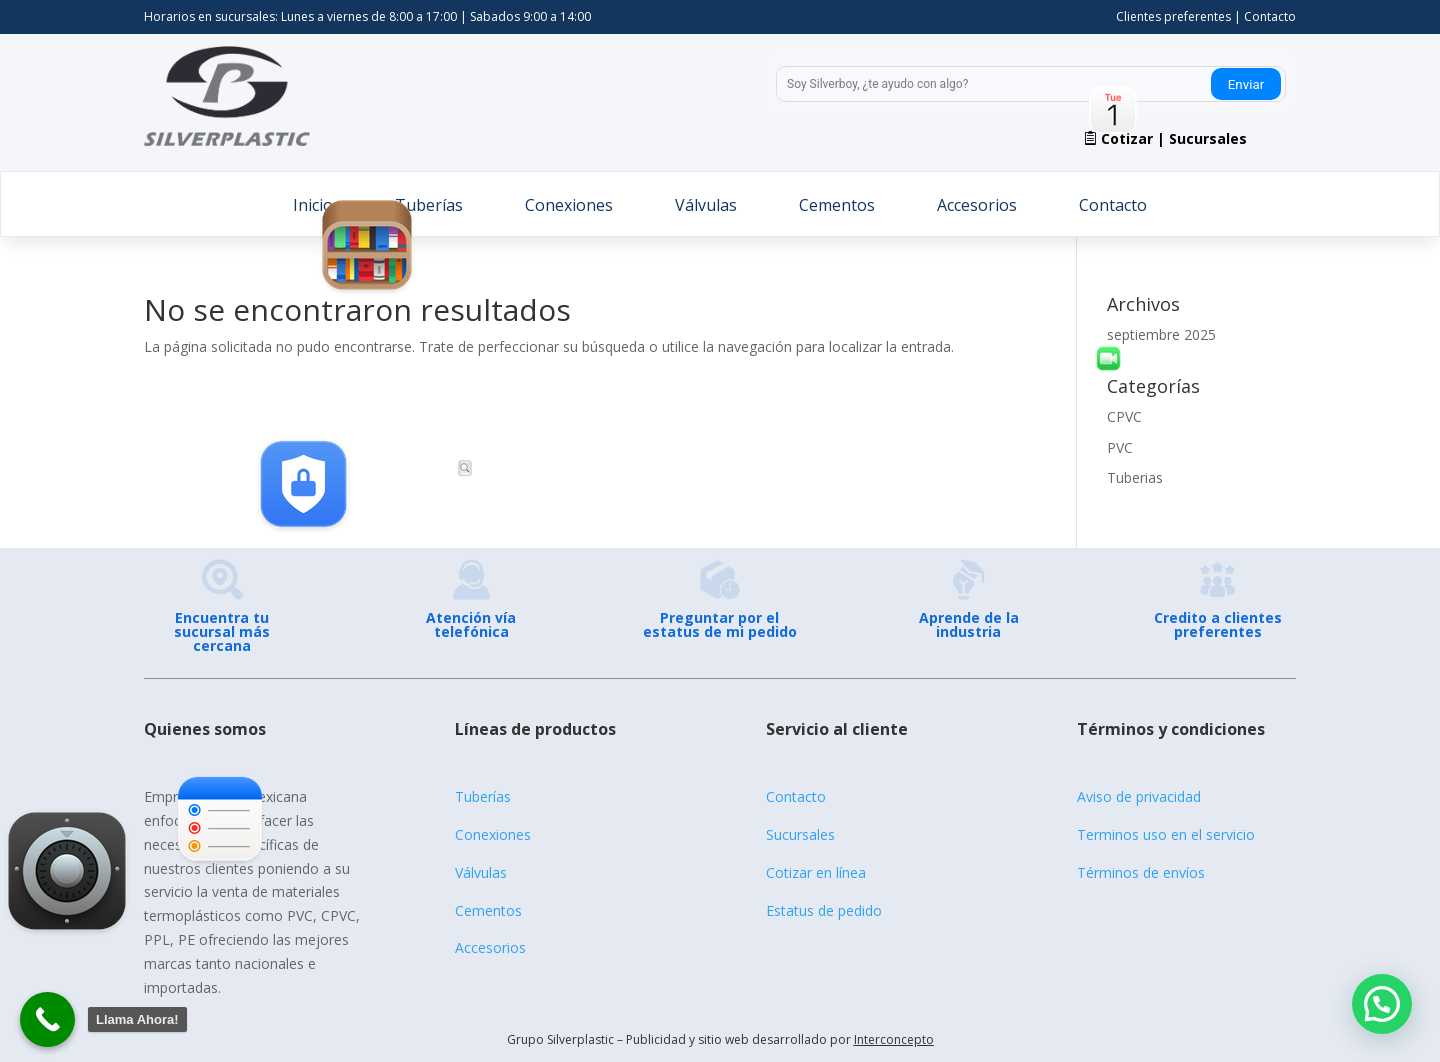 The width and height of the screenshot is (1440, 1062). Describe the element at coordinates (67, 871) in the screenshot. I see `open security and privacy settings` at that location.